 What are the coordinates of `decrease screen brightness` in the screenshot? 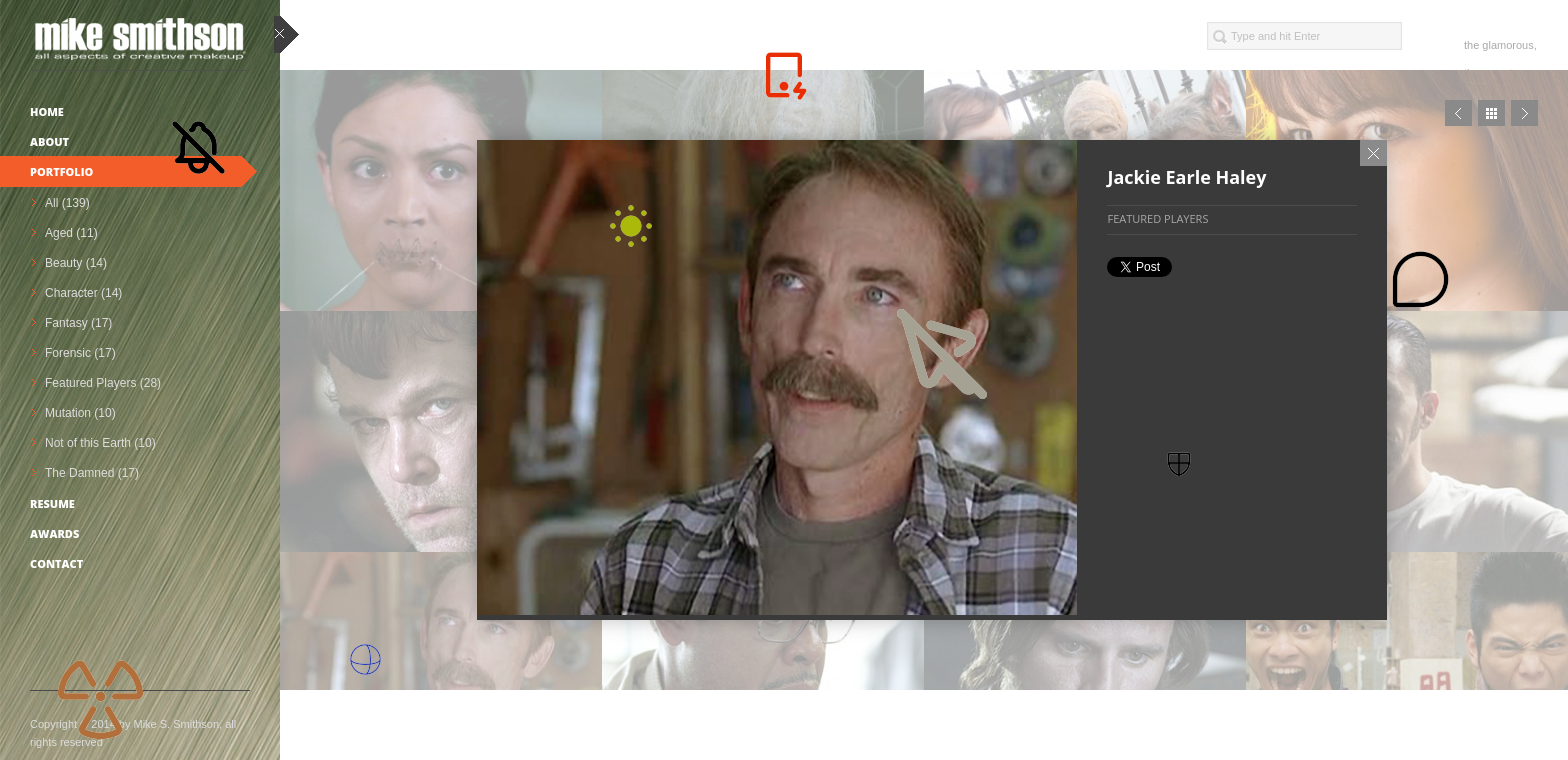 It's located at (631, 226).